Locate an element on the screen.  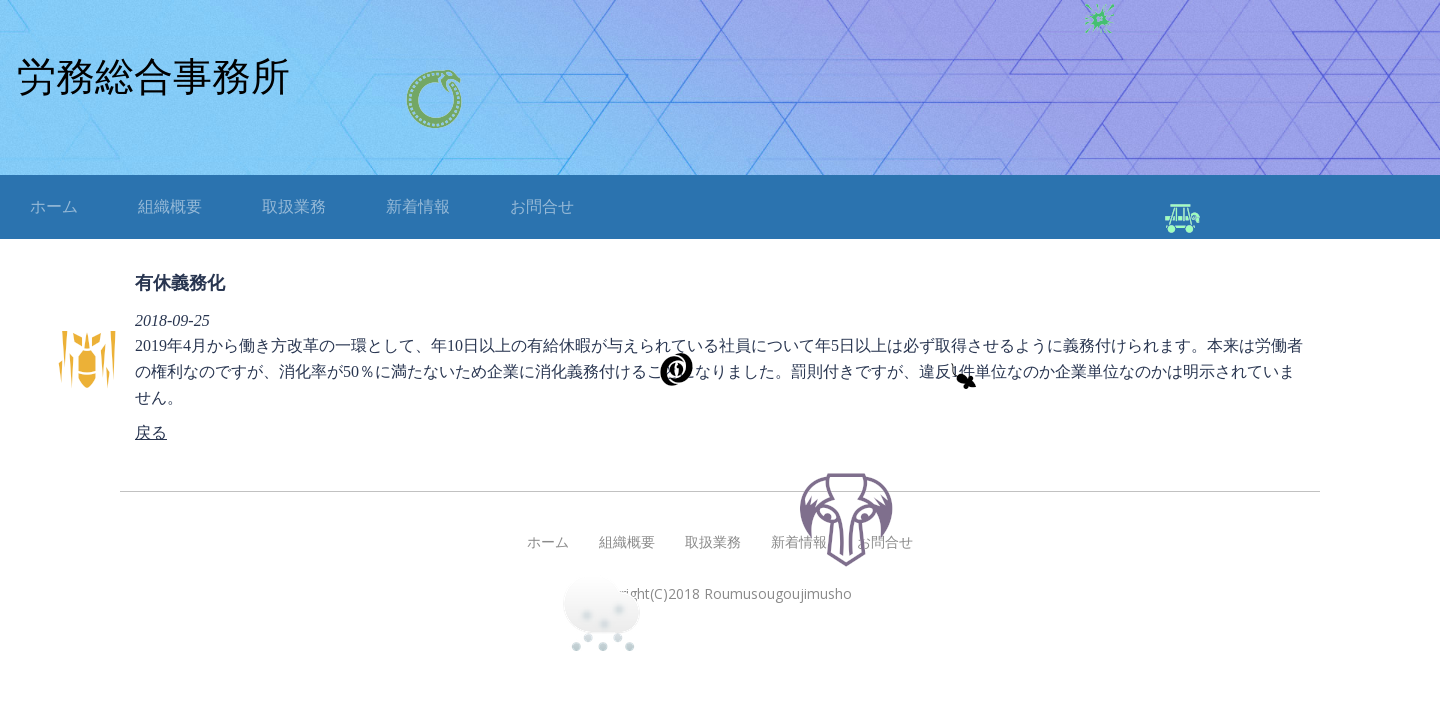
indicates an incoming attack or bombing event in gameplay is located at coordinates (87, 360).